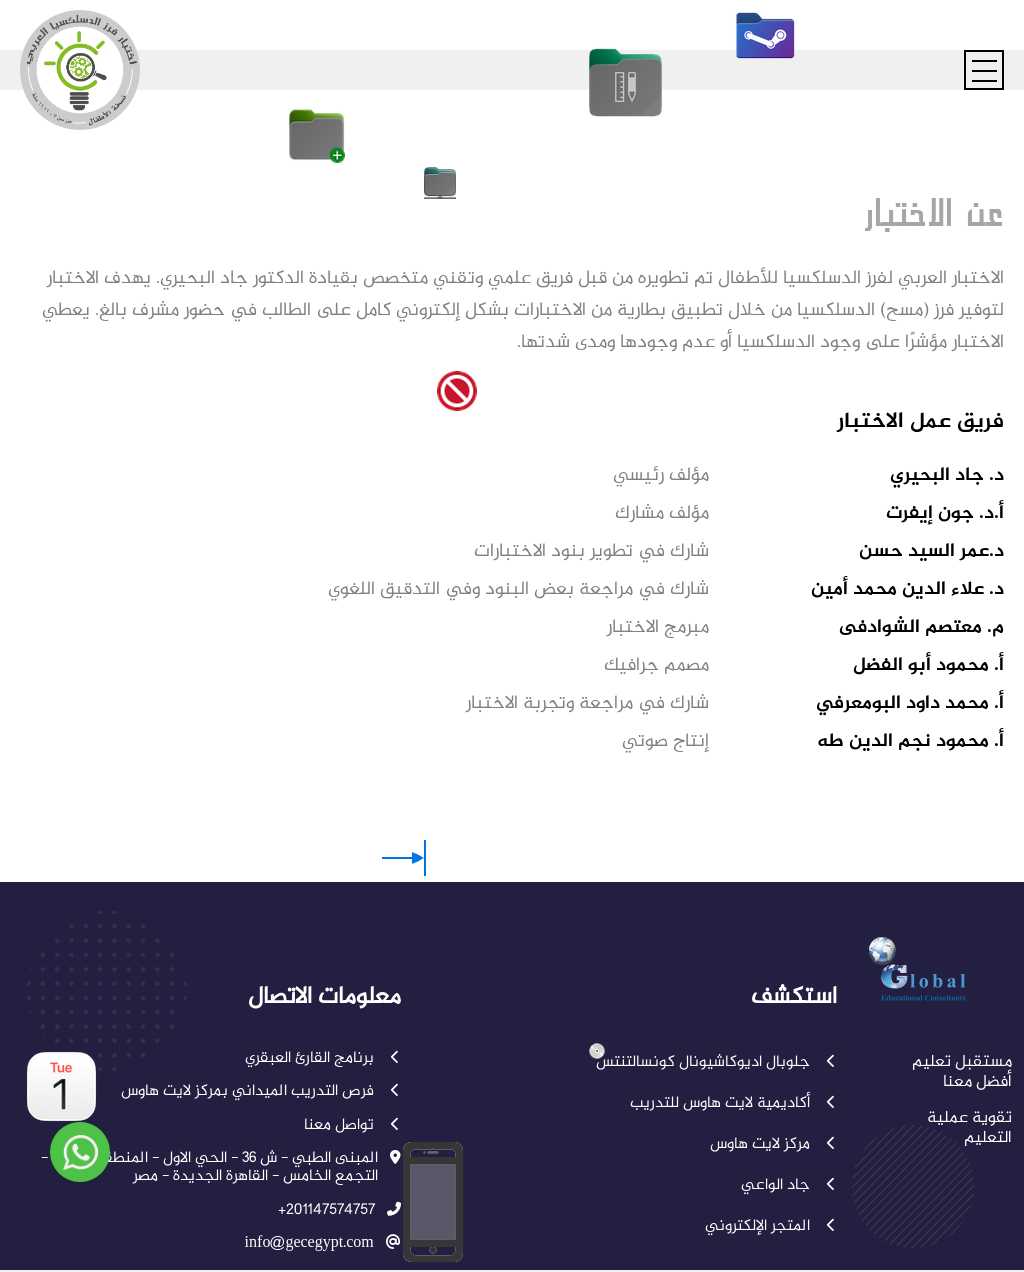 The height and width of the screenshot is (1272, 1024). I want to click on open the calendar app, so click(61, 1086).